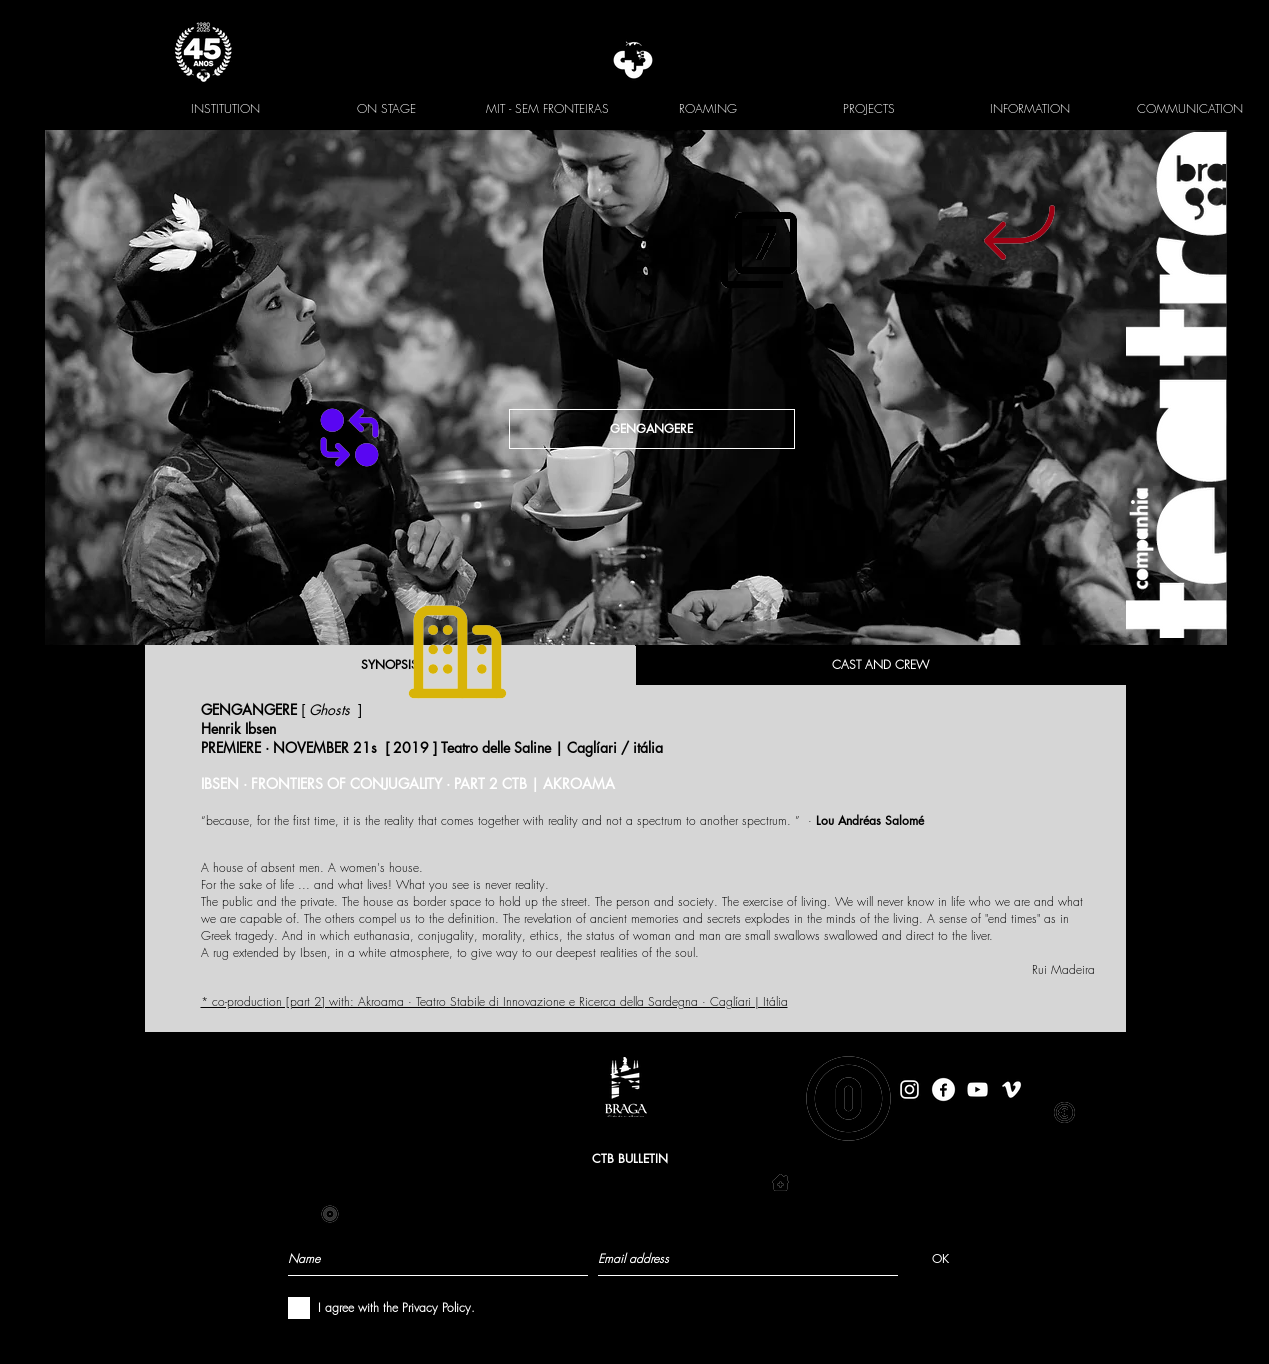 Image resolution: width=1269 pixels, height=1364 pixels. What do you see at coordinates (780, 1182) in the screenshot?
I see `access medical or healthcare services` at bounding box center [780, 1182].